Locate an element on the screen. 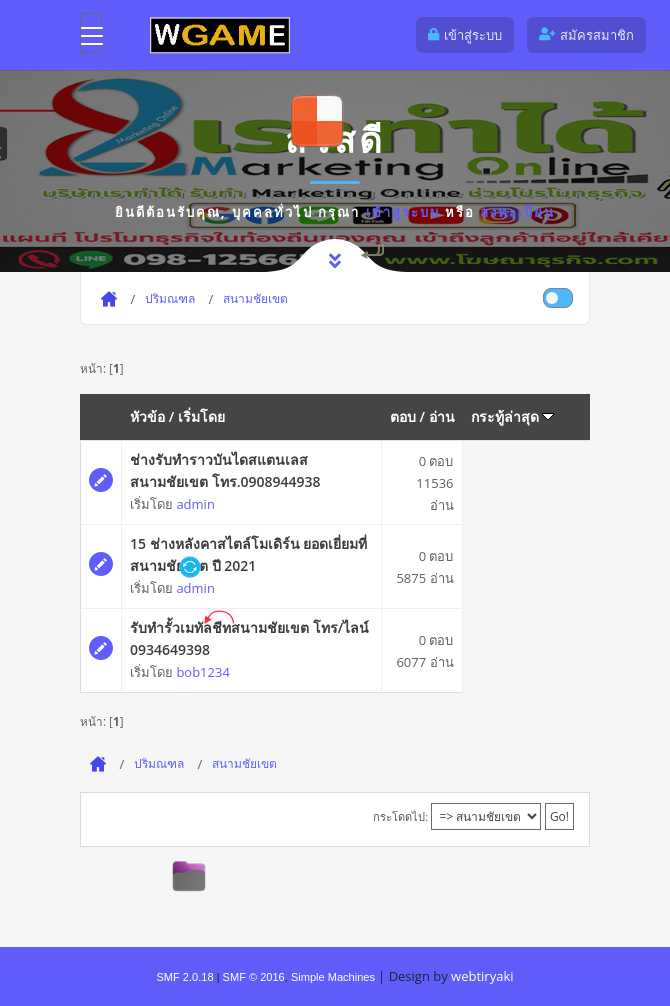 This screenshot has width=670, height=1006. reply to all recipients of an email is located at coordinates (372, 250).